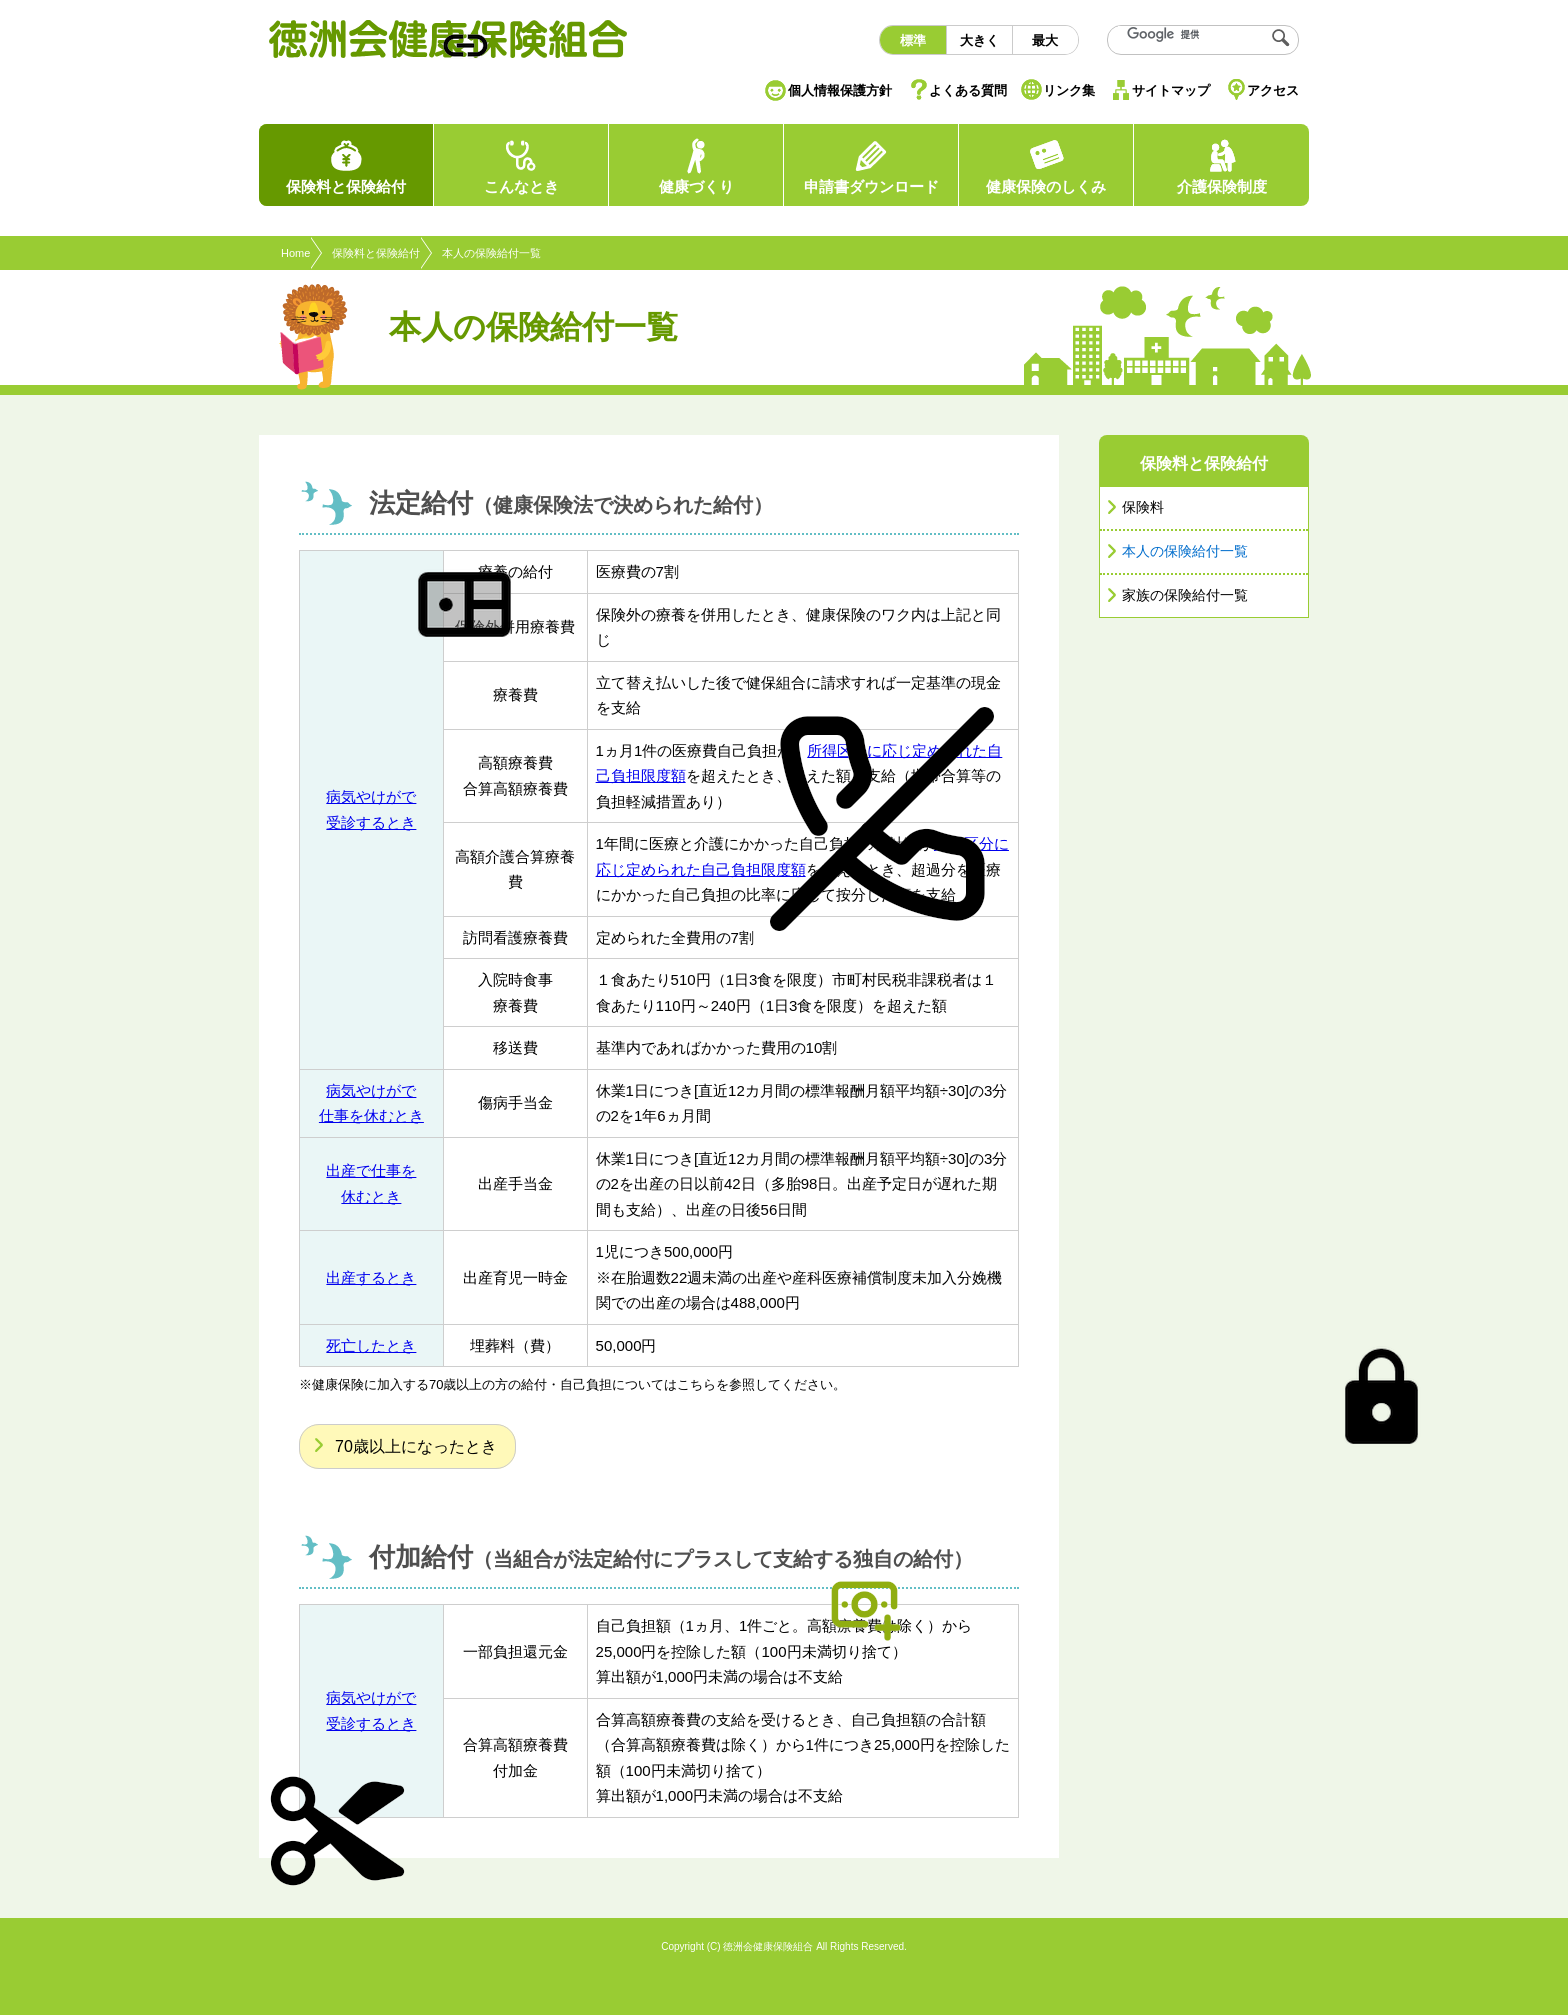 This screenshot has width=1568, height=2015. Describe the element at coordinates (1381, 1398) in the screenshot. I see `indicates a secure connection` at that location.